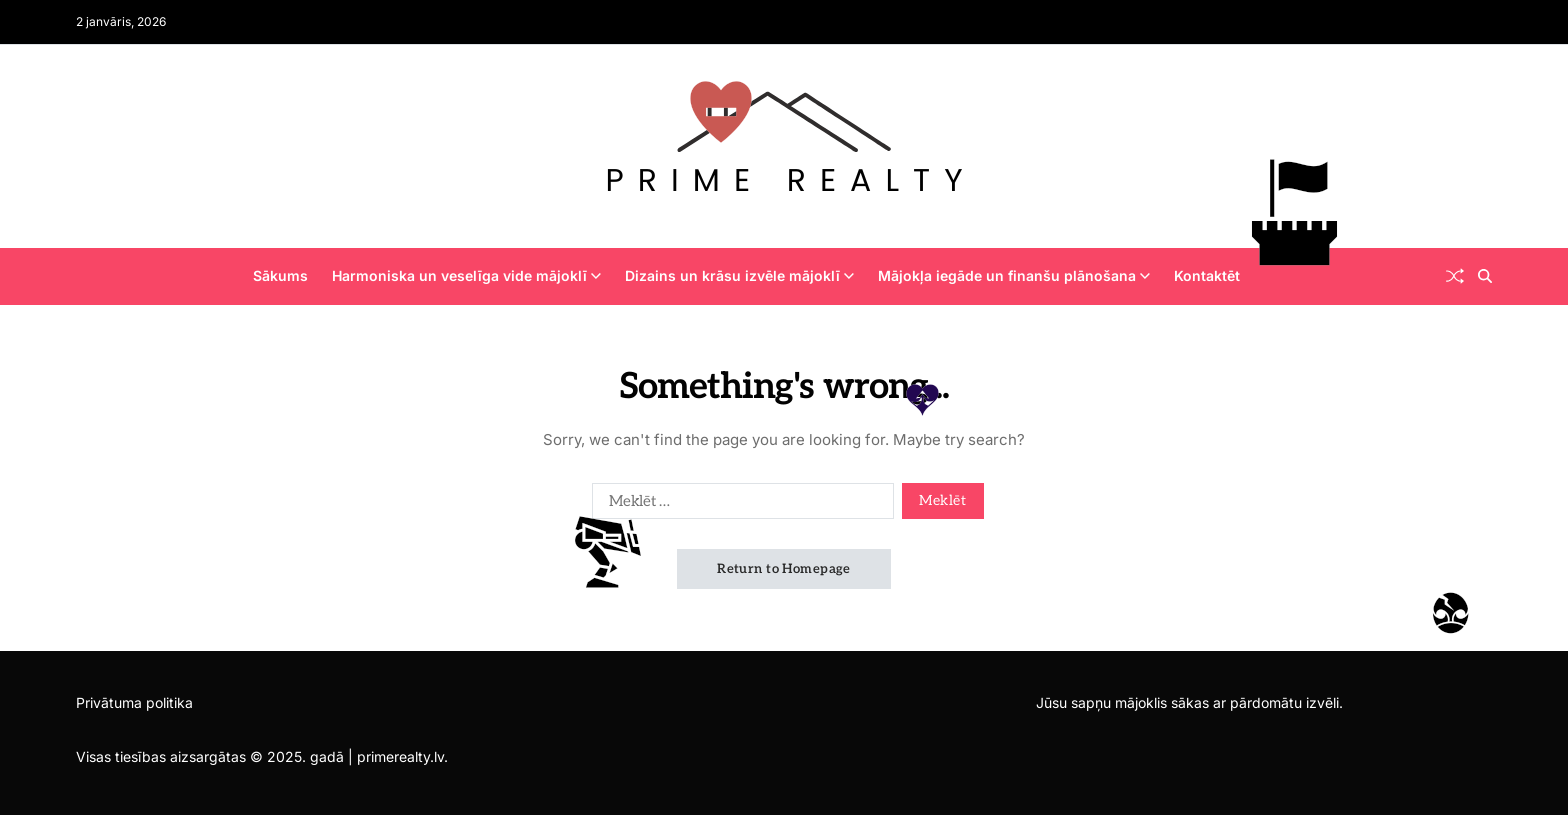 This screenshot has height=815, width=1568. I want to click on capture the flag or territory marker, so click(1294, 211).